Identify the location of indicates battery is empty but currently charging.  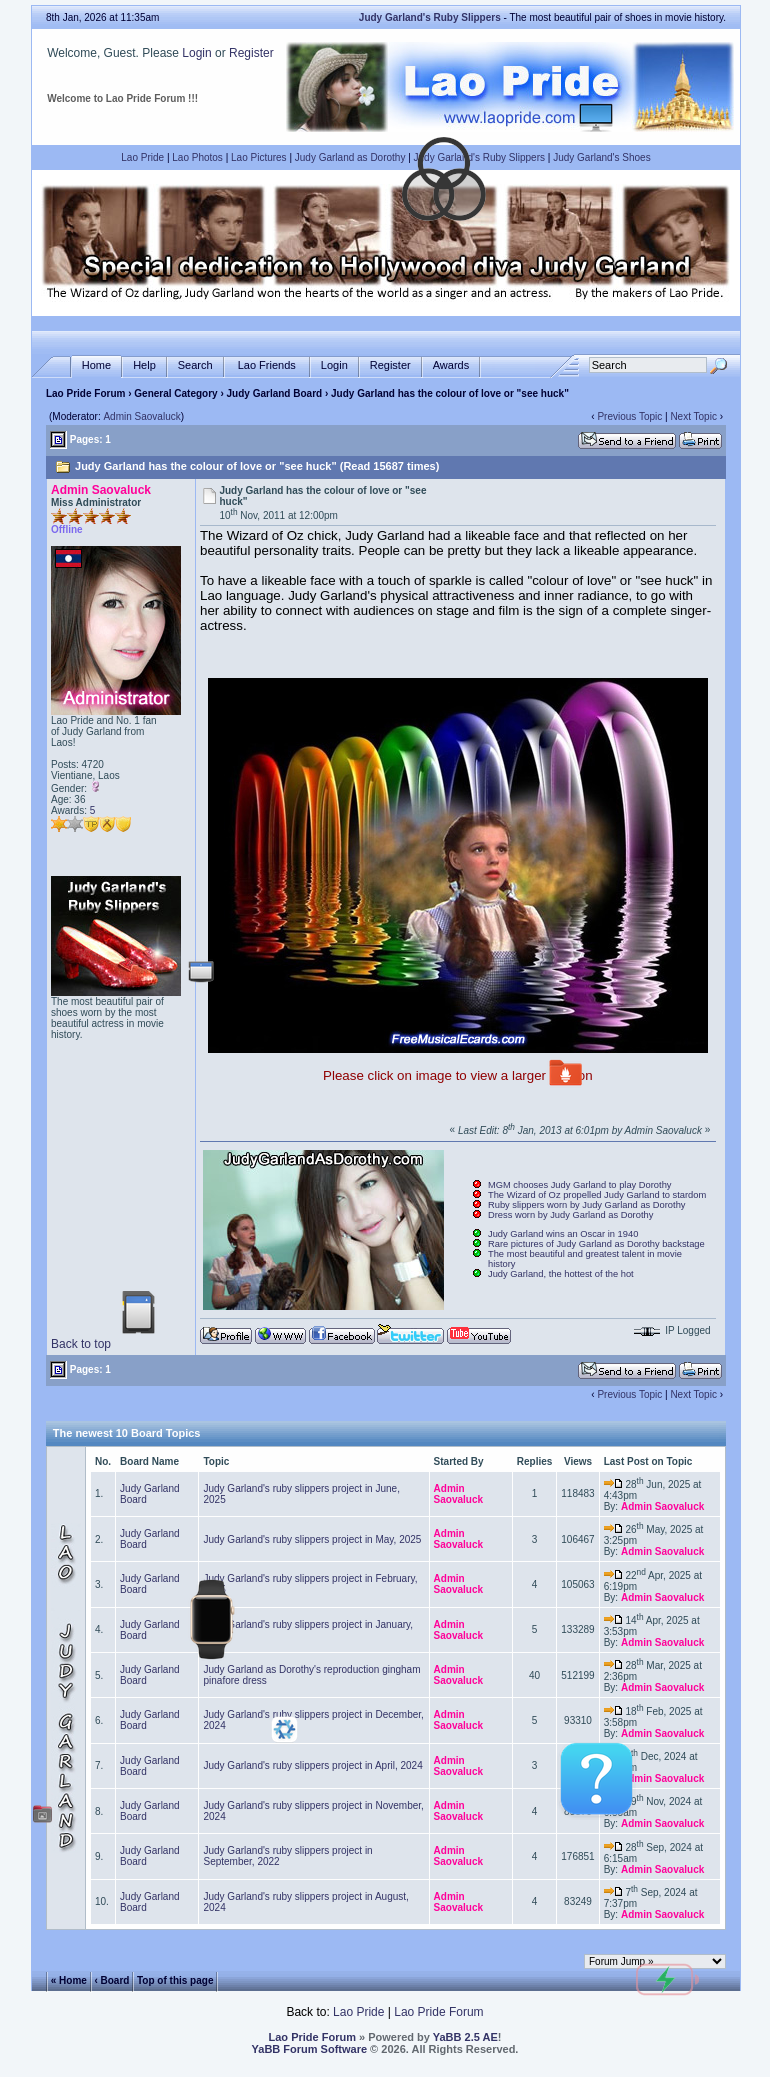
(667, 1979).